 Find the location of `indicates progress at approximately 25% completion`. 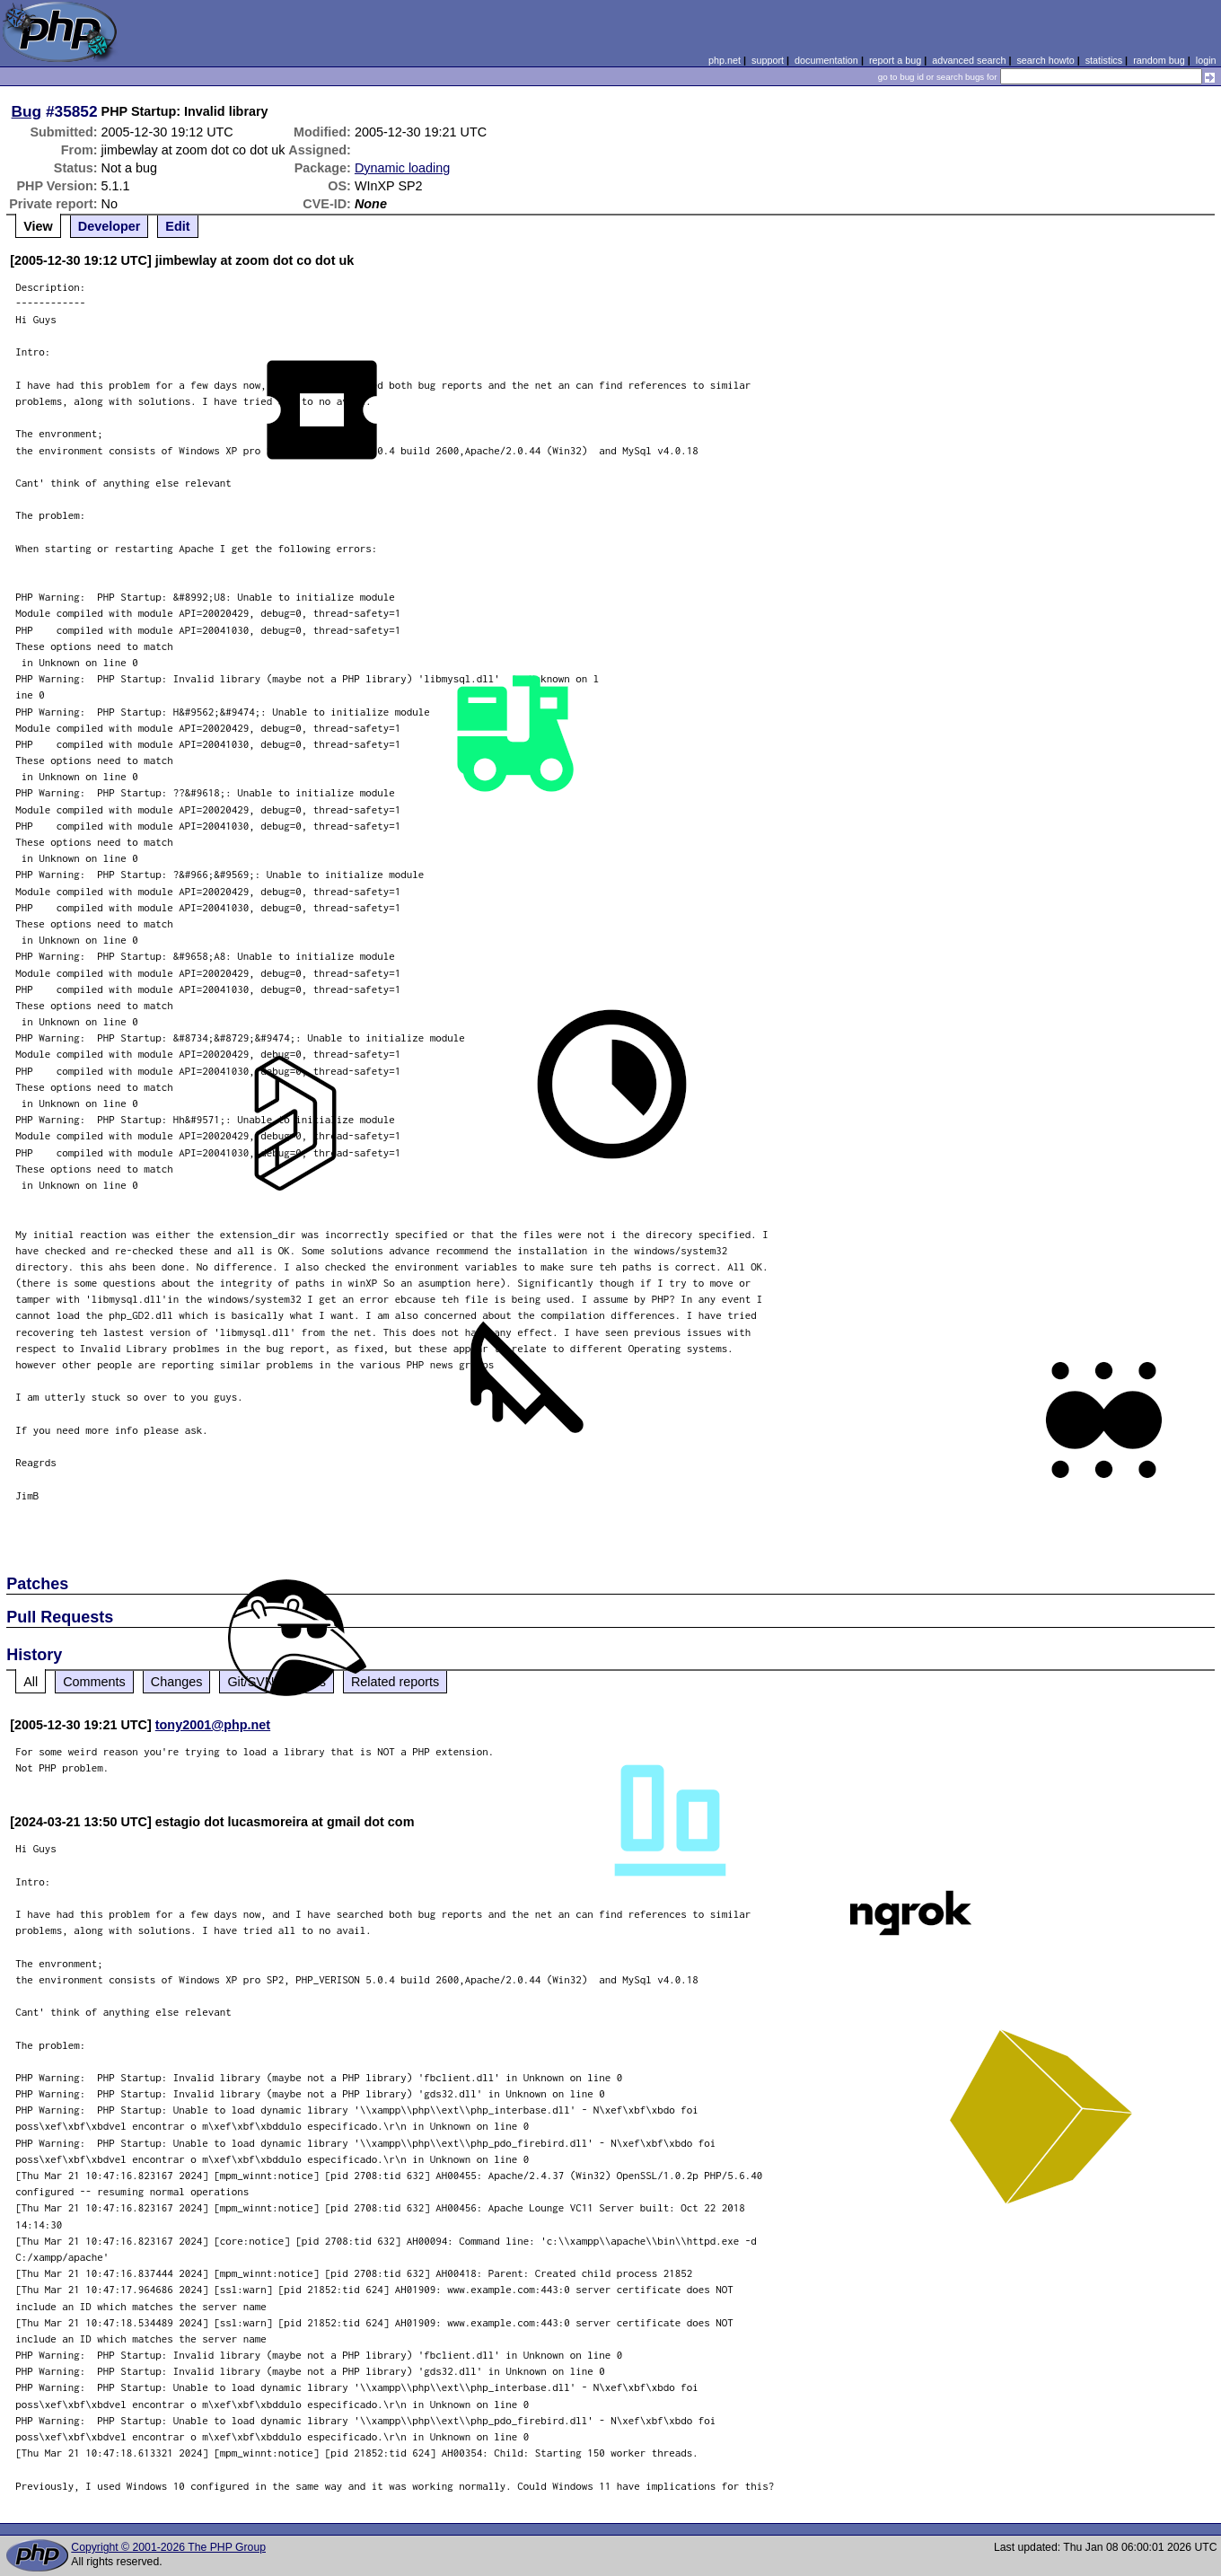

indicates progress at approximately 25% completion is located at coordinates (611, 1084).